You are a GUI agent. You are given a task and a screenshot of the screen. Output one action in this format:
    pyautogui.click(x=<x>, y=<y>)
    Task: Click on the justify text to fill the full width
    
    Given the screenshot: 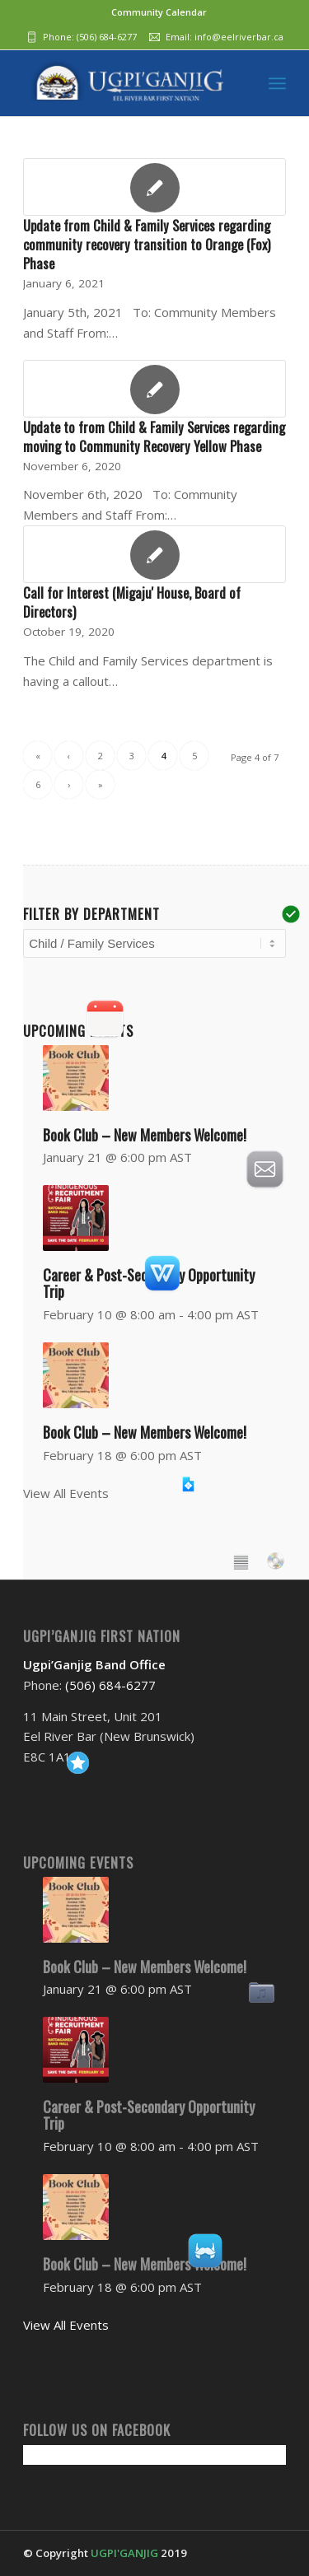 What is the action you would take?
    pyautogui.click(x=241, y=1562)
    